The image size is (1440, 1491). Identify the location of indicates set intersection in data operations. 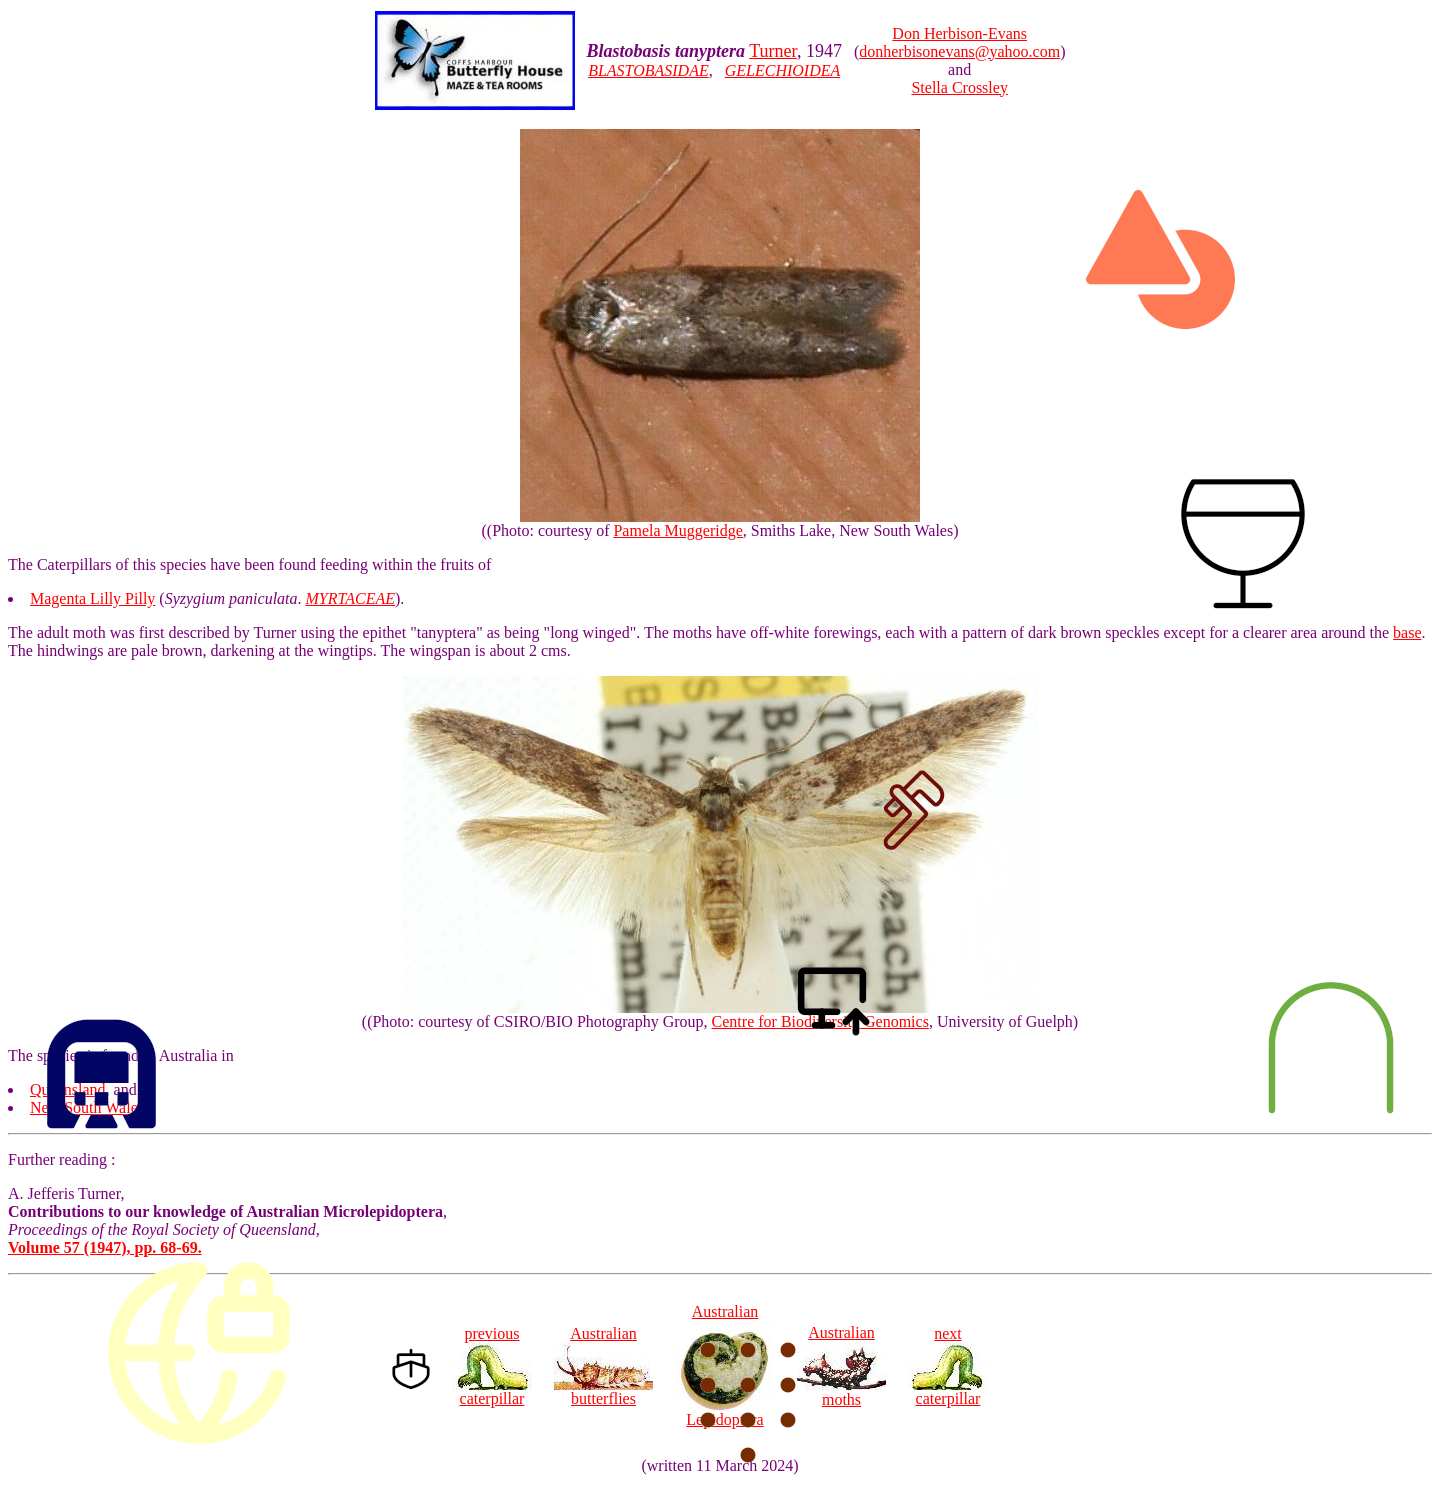
(1331, 1051).